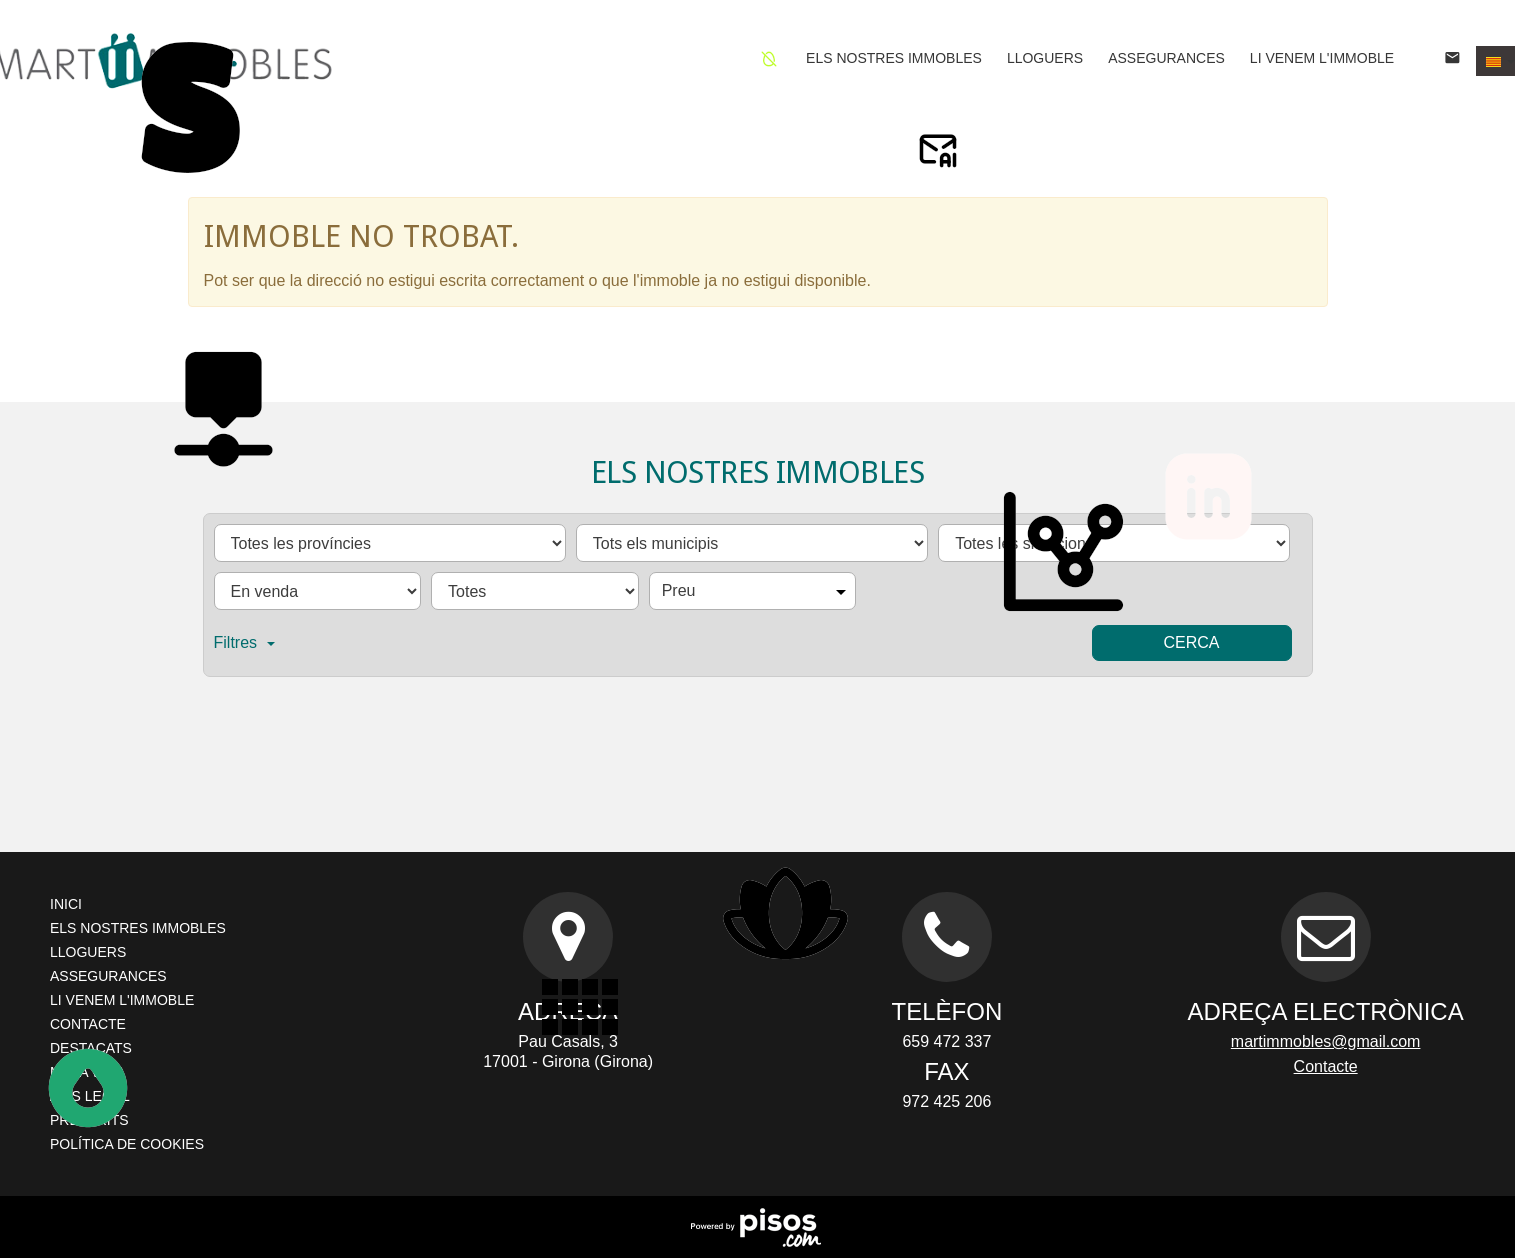 The image size is (1515, 1258). What do you see at coordinates (187, 107) in the screenshot?
I see `connect to stripe payment processing` at bounding box center [187, 107].